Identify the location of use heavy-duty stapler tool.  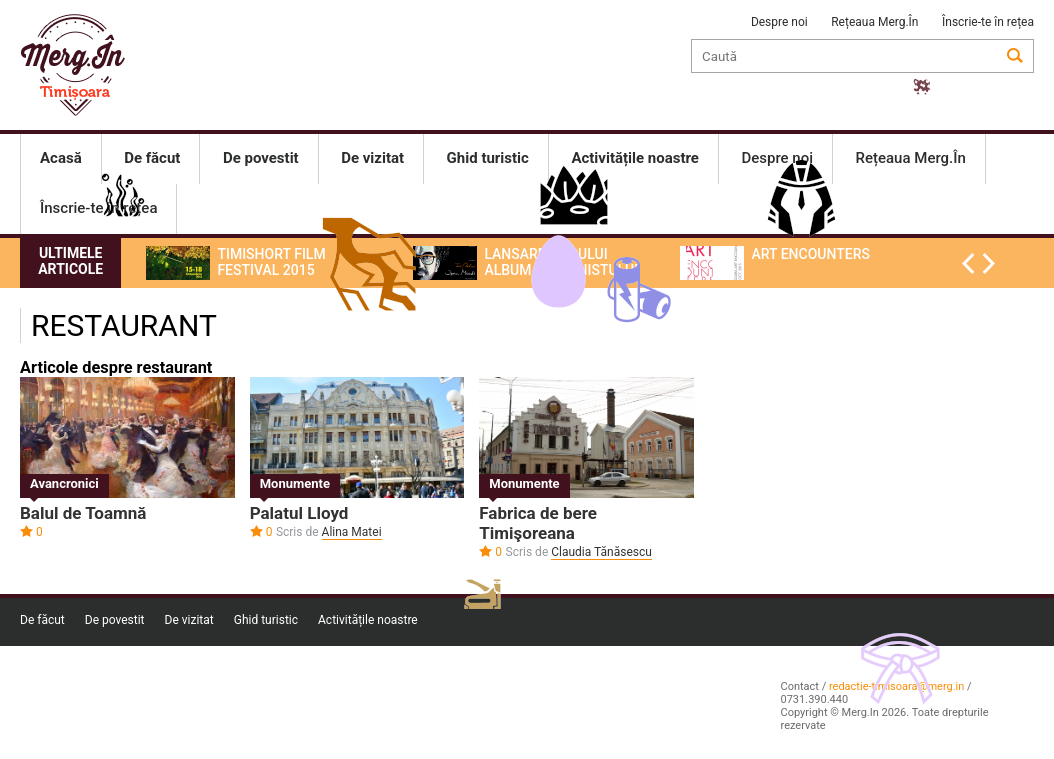
(482, 593).